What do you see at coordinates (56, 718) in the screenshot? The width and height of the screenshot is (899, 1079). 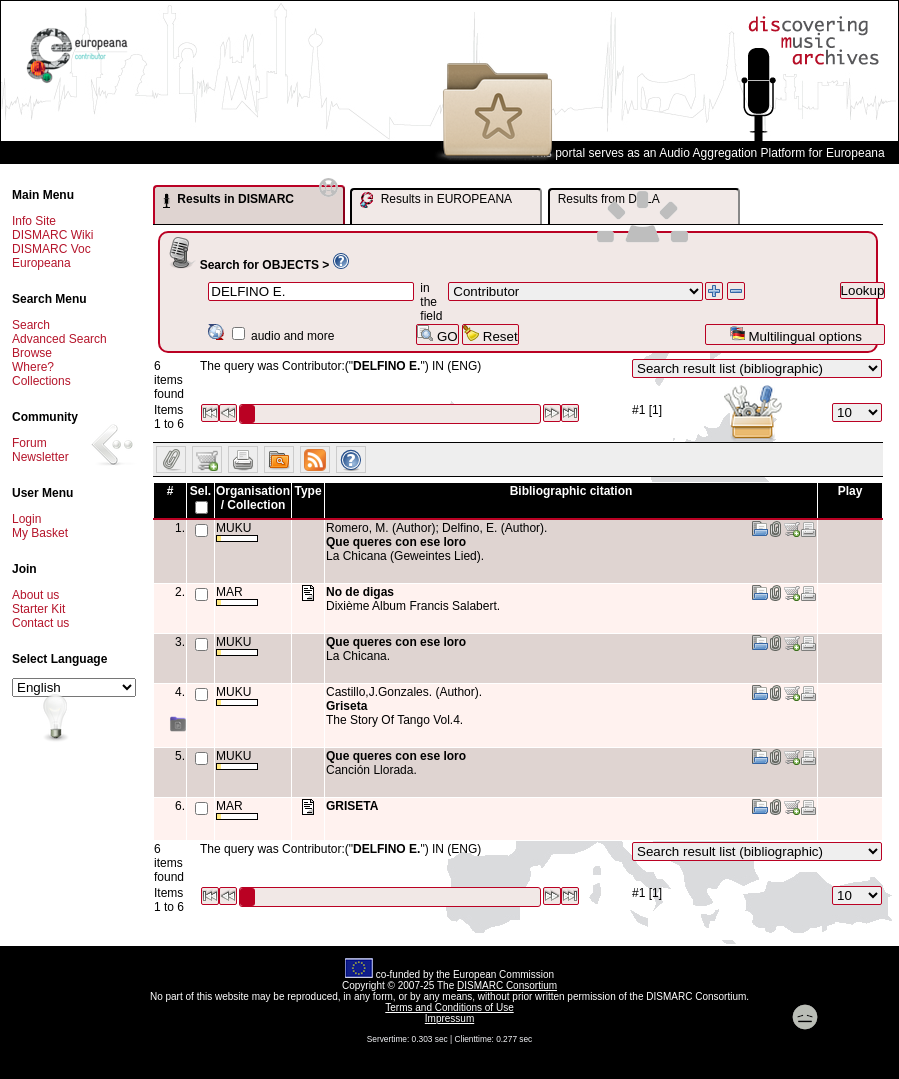 I see `indicates informational message or tip` at bounding box center [56, 718].